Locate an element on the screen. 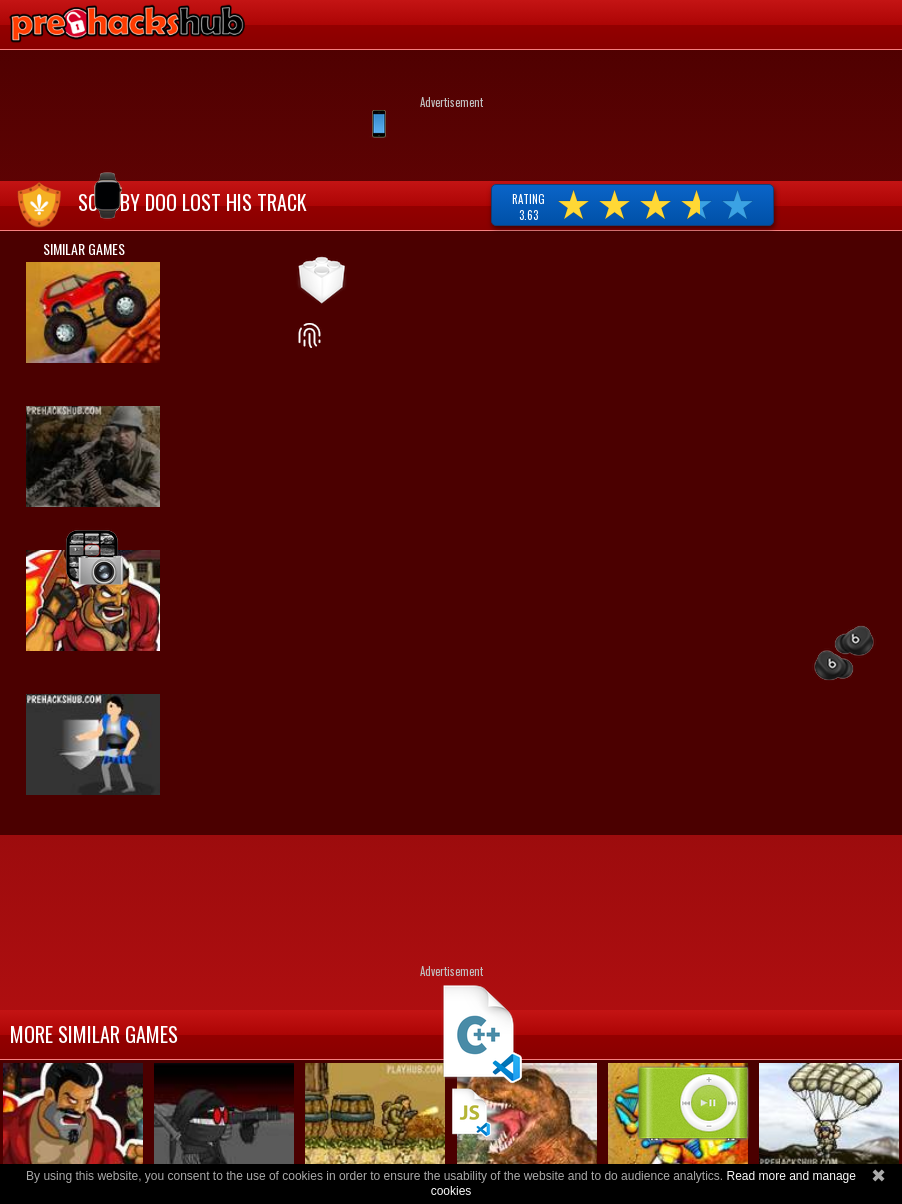  apple watch series 10 device icon is located at coordinates (107, 195).